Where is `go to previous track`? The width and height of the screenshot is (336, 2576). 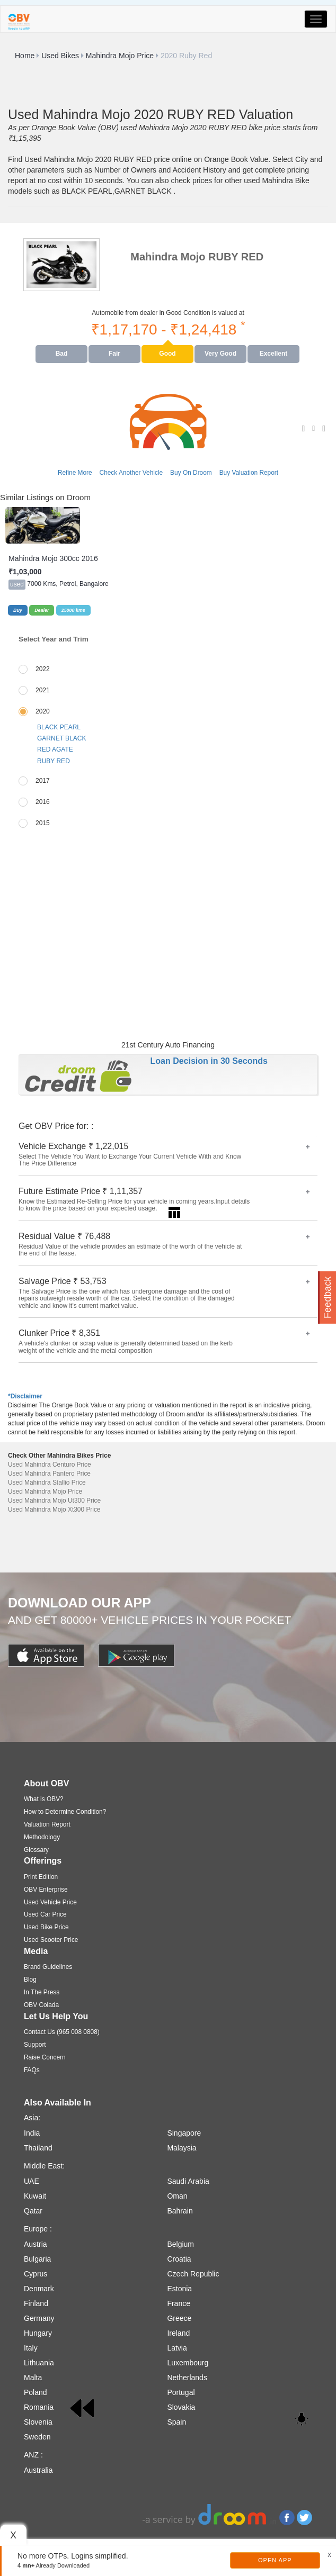
go to previous track is located at coordinates (83, 2408).